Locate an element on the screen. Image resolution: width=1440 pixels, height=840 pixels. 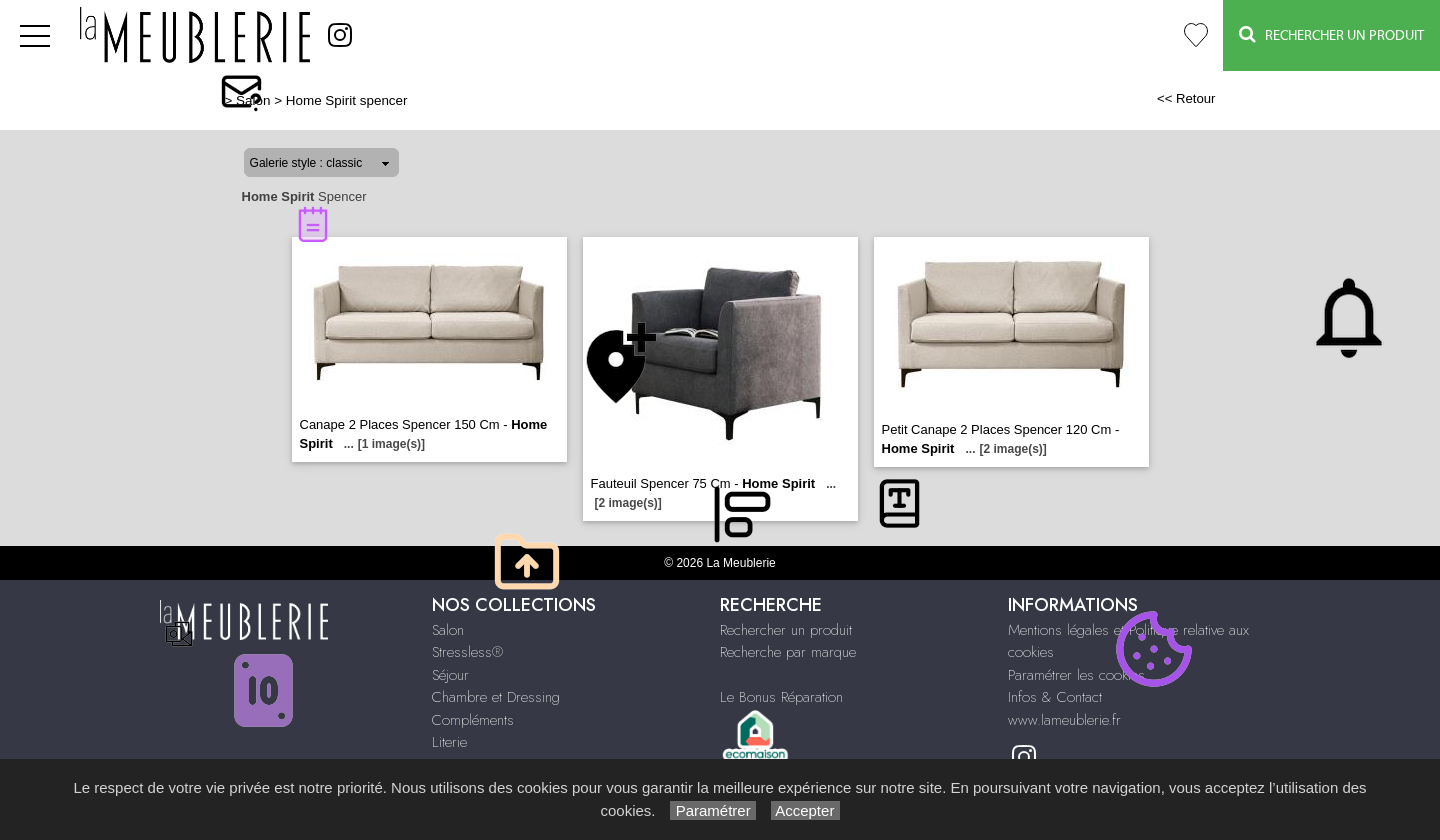
view your notifications is located at coordinates (1349, 317).